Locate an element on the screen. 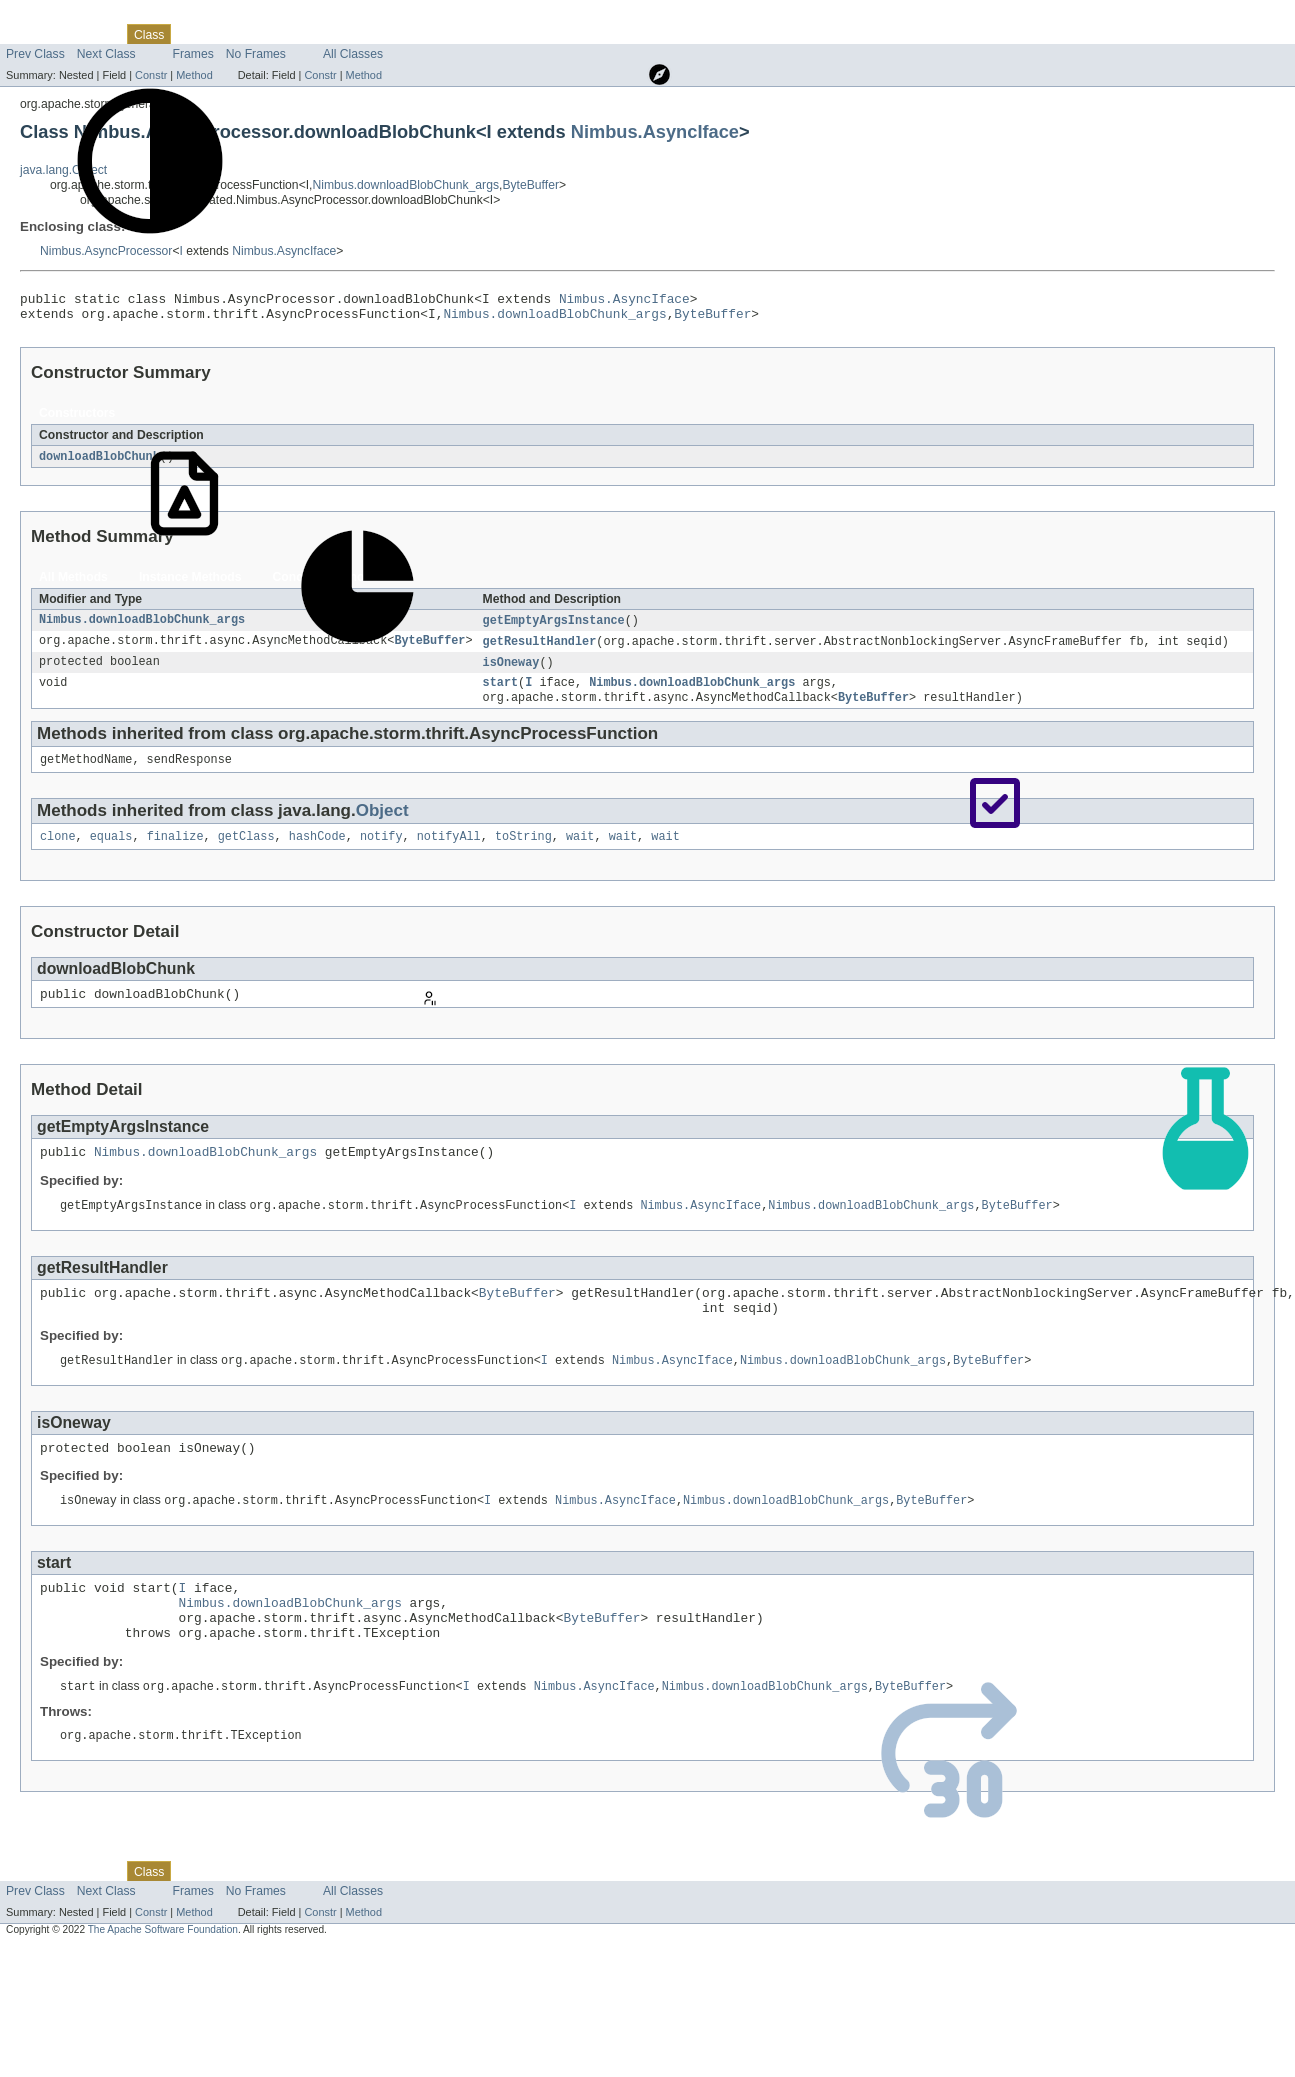 The image size is (1295, 2077). pause or temporarily suspend a user account is located at coordinates (429, 998).